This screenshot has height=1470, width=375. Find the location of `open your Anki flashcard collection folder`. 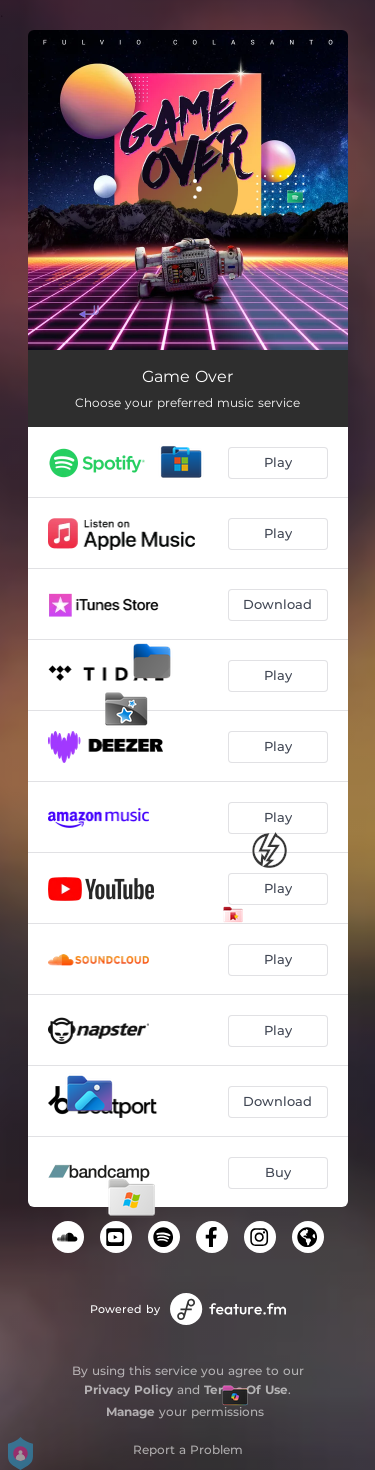

open your Anki flashcard collection folder is located at coordinates (126, 710).